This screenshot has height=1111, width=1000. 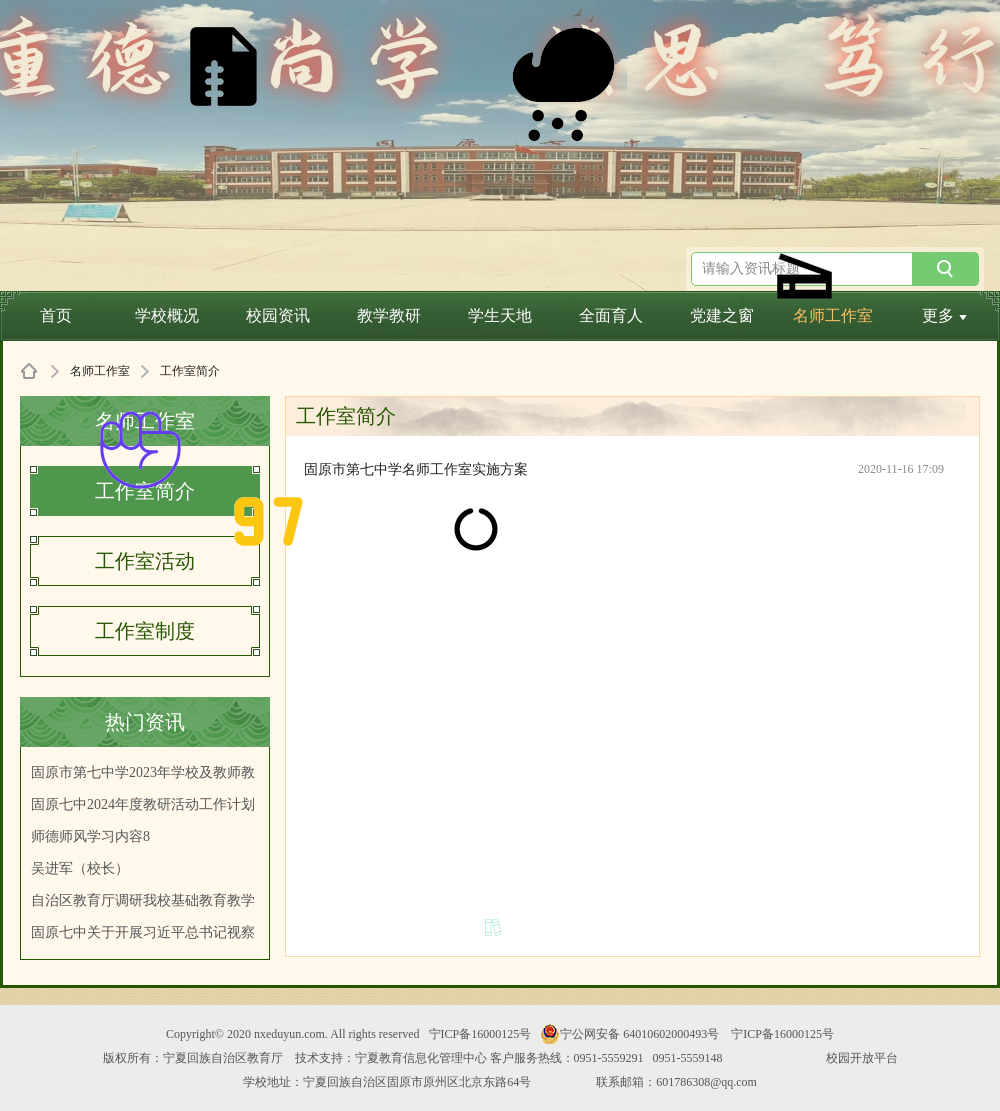 What do you see at coordinates (563, 82) in the screenshot?
I see `indicates snowy weather conditions` at bounding box center [563, 82].